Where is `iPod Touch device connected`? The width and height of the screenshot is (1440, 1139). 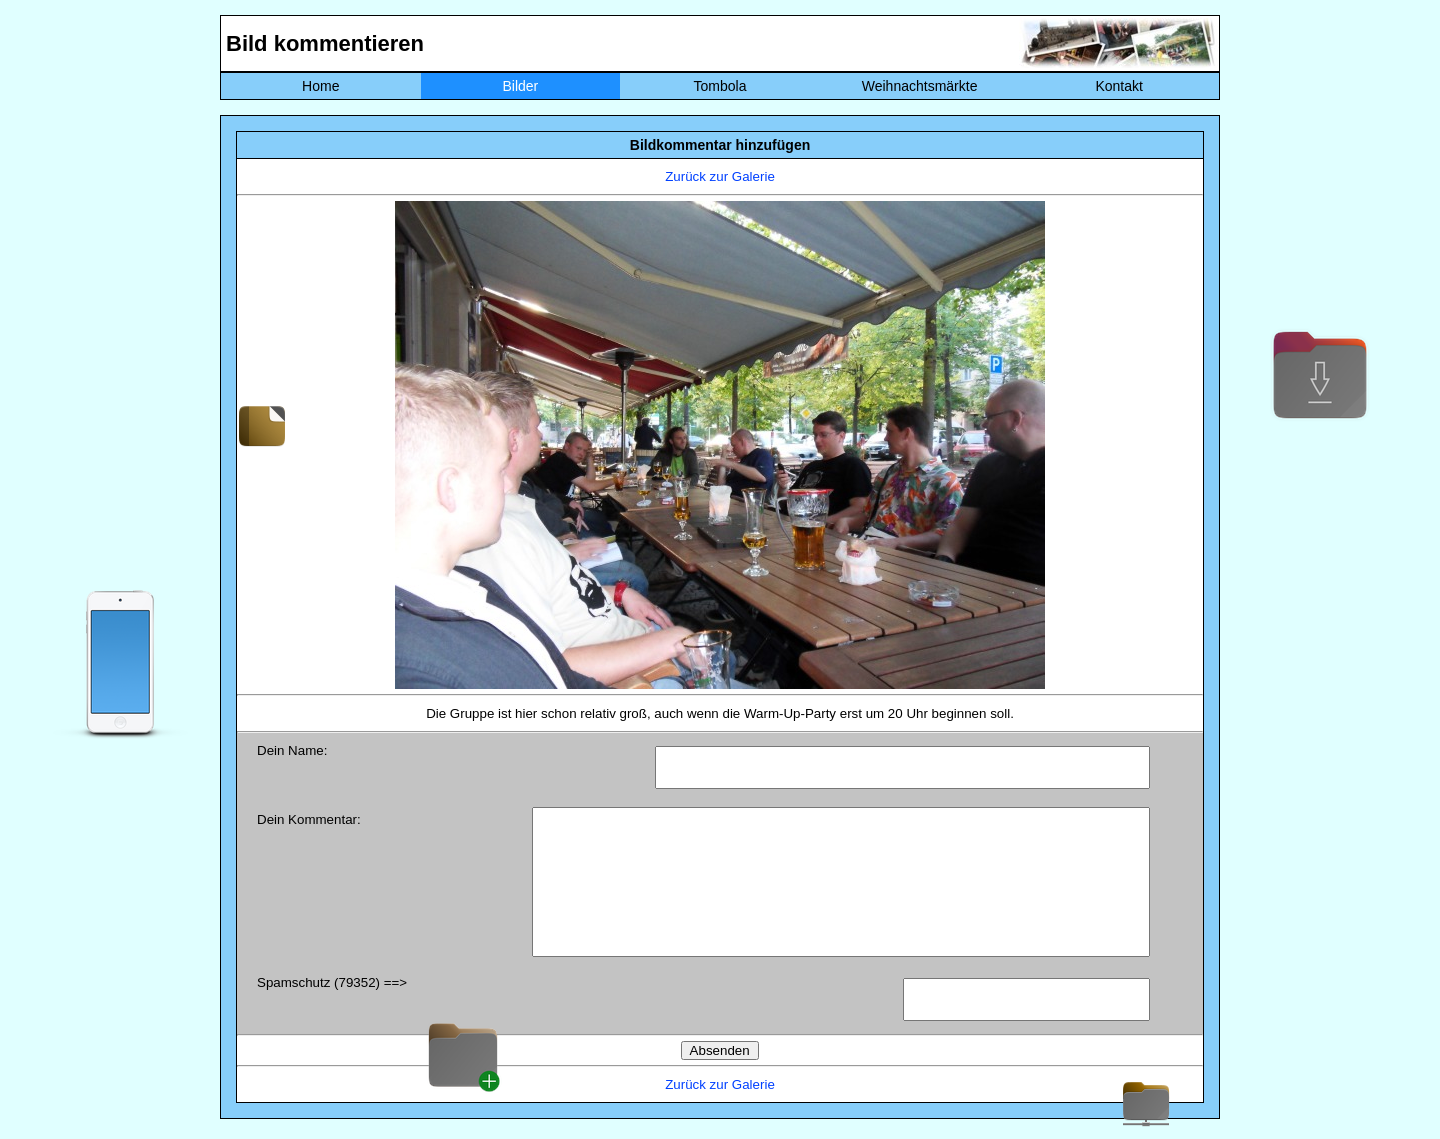
iPod Touch device connected is located at coordinates (120, 664).